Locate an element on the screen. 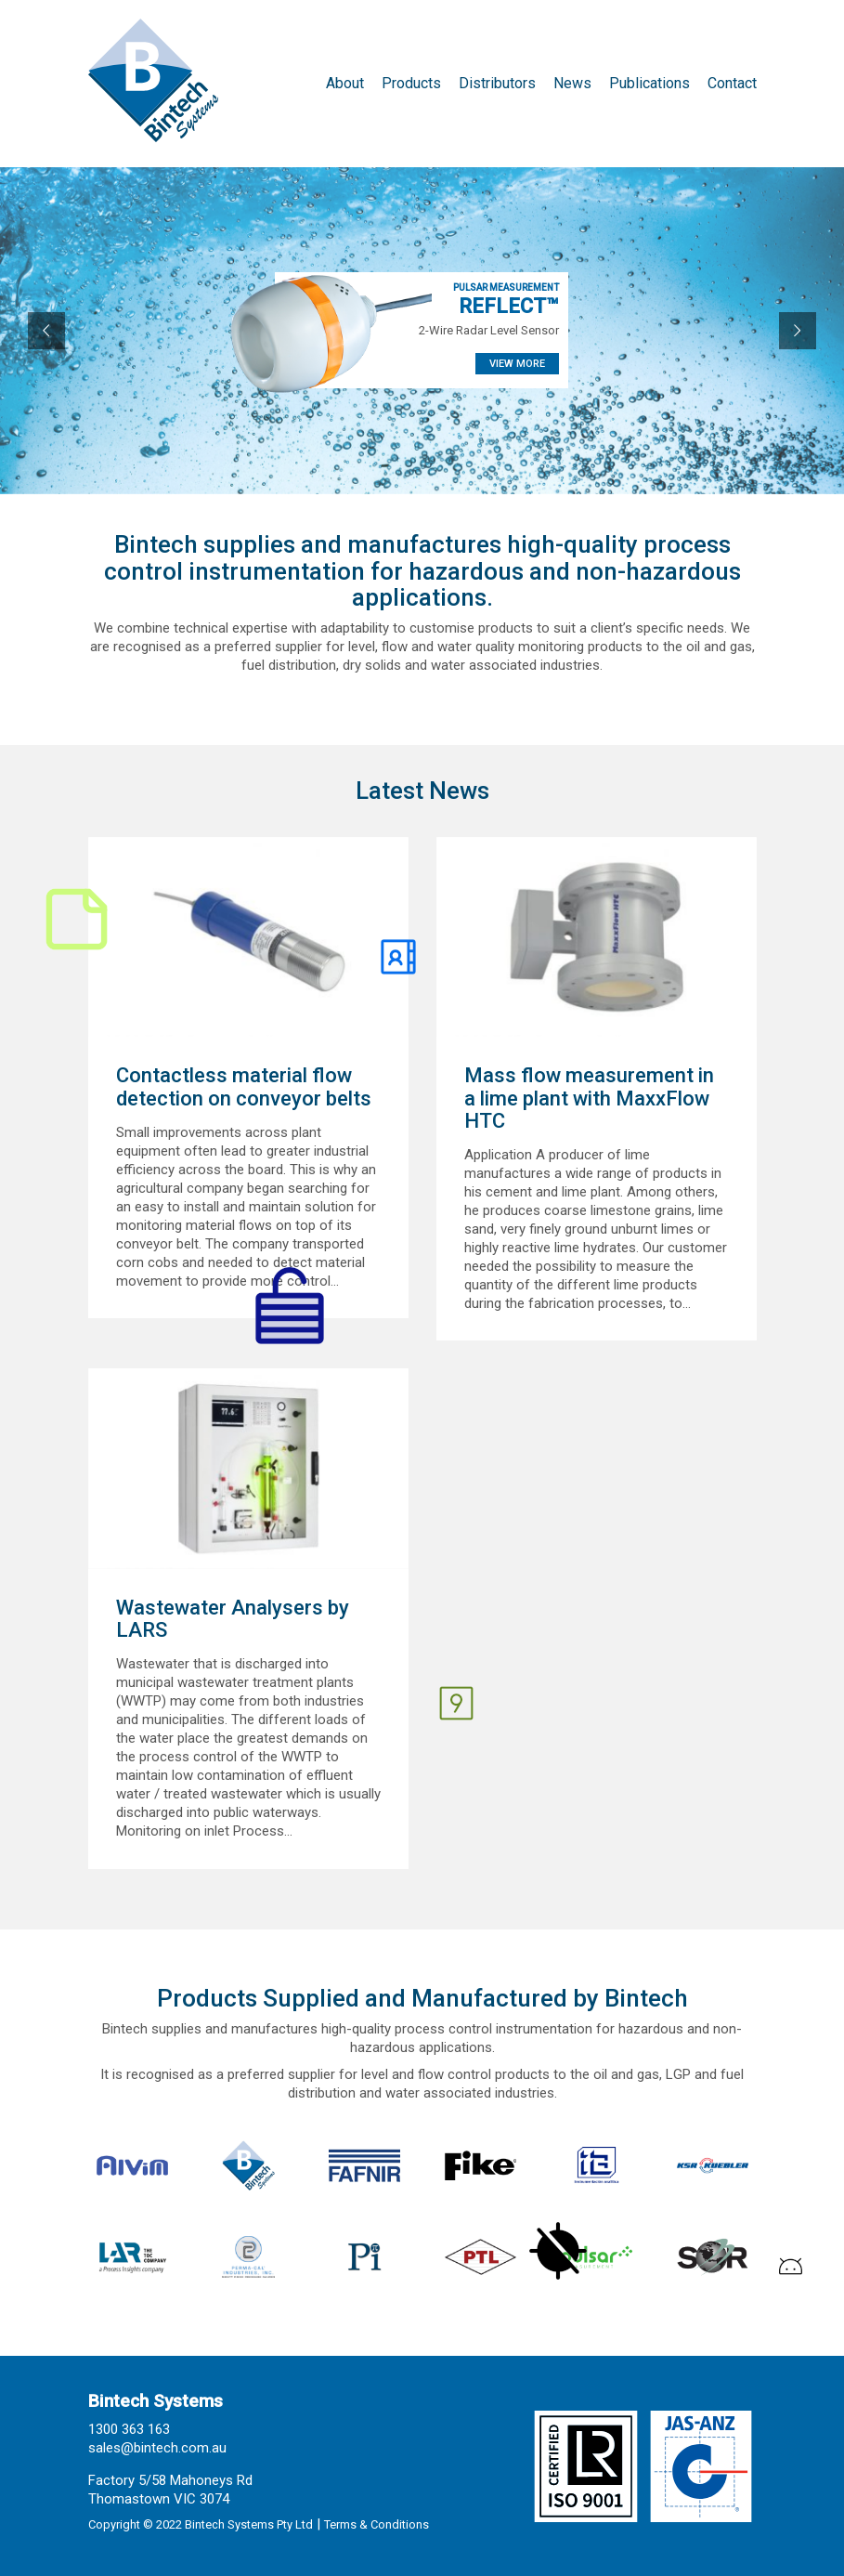  create a new note is located at coordinates (76, 919).